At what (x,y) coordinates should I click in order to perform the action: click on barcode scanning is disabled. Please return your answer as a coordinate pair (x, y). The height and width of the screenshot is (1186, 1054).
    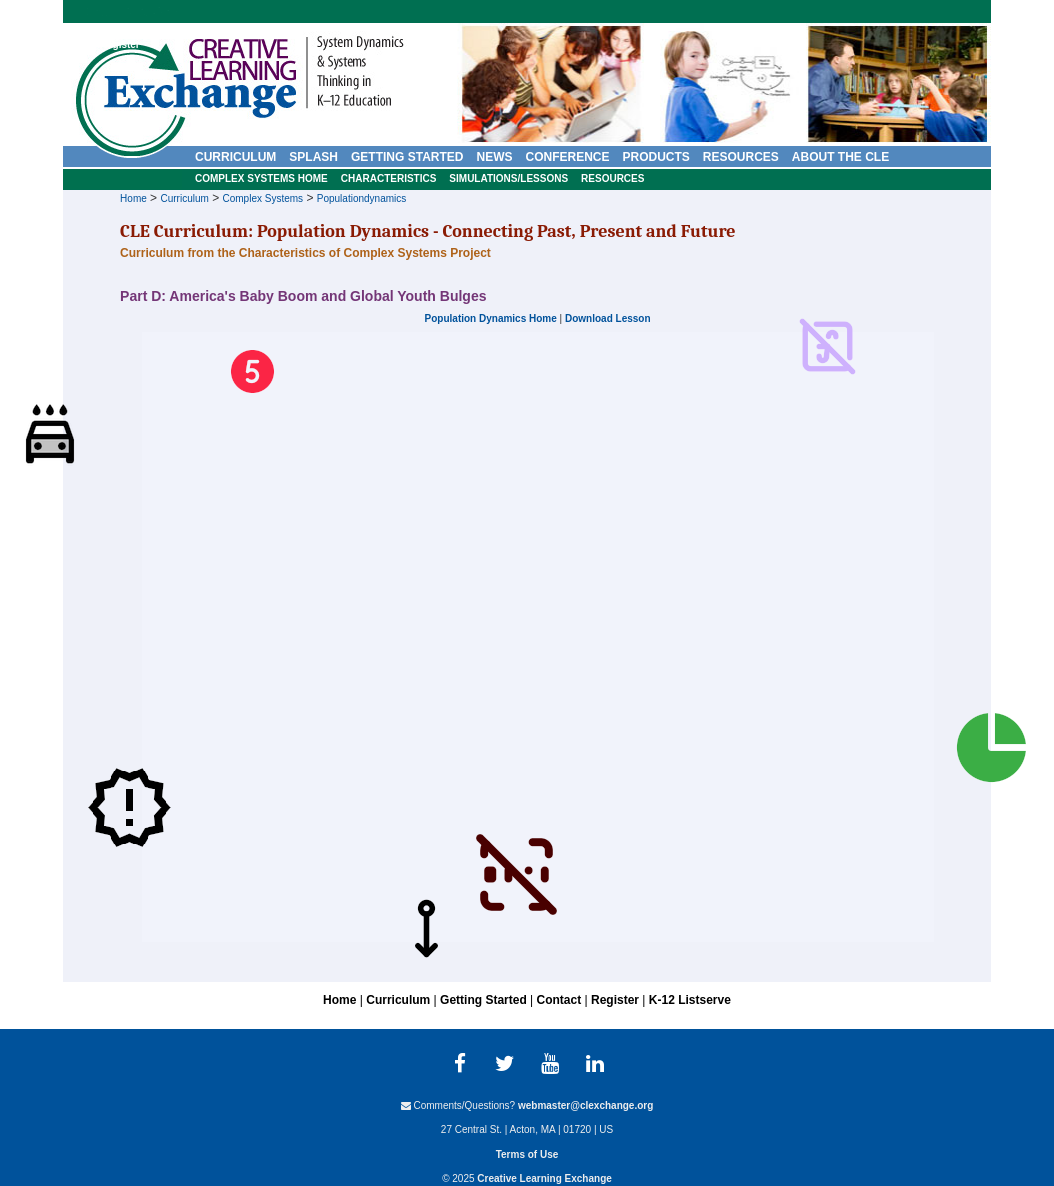
    Looking at the image, I should click on (516, 874).